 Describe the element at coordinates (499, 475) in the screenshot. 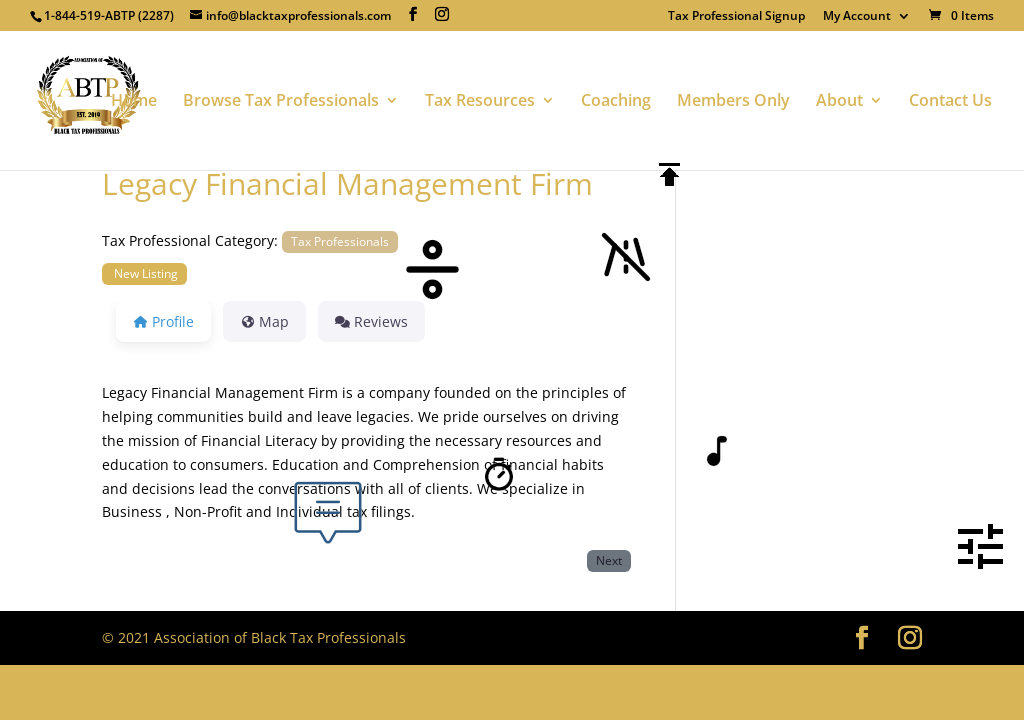

I see `start or stop a timer` at that location.